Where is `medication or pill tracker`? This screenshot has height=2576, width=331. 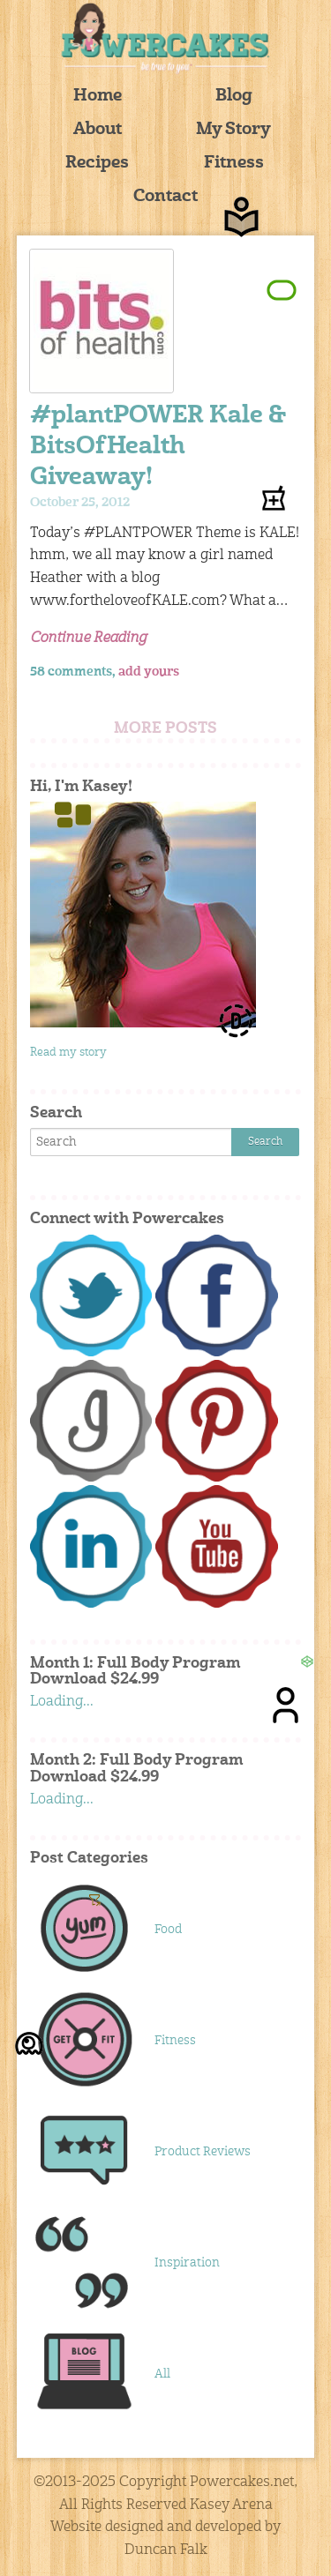
medication or pill tracker is located at coordinates (282, 290).